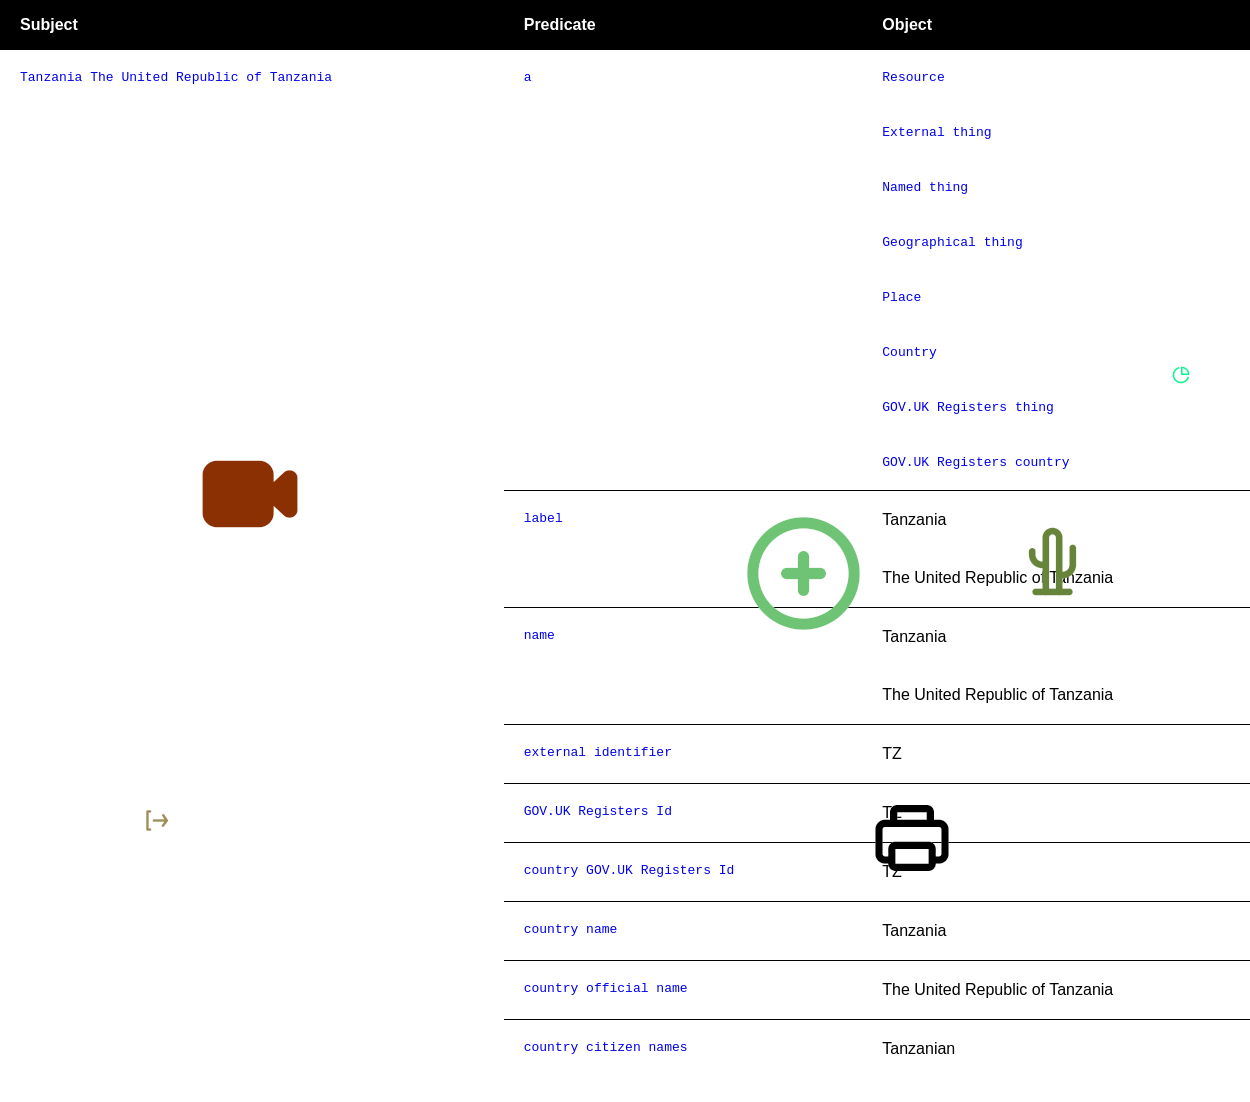 The image size is (1250, 1102). Describe the element at coordinates (803, 573) in the screenshot. I see `add a new item` at that location.